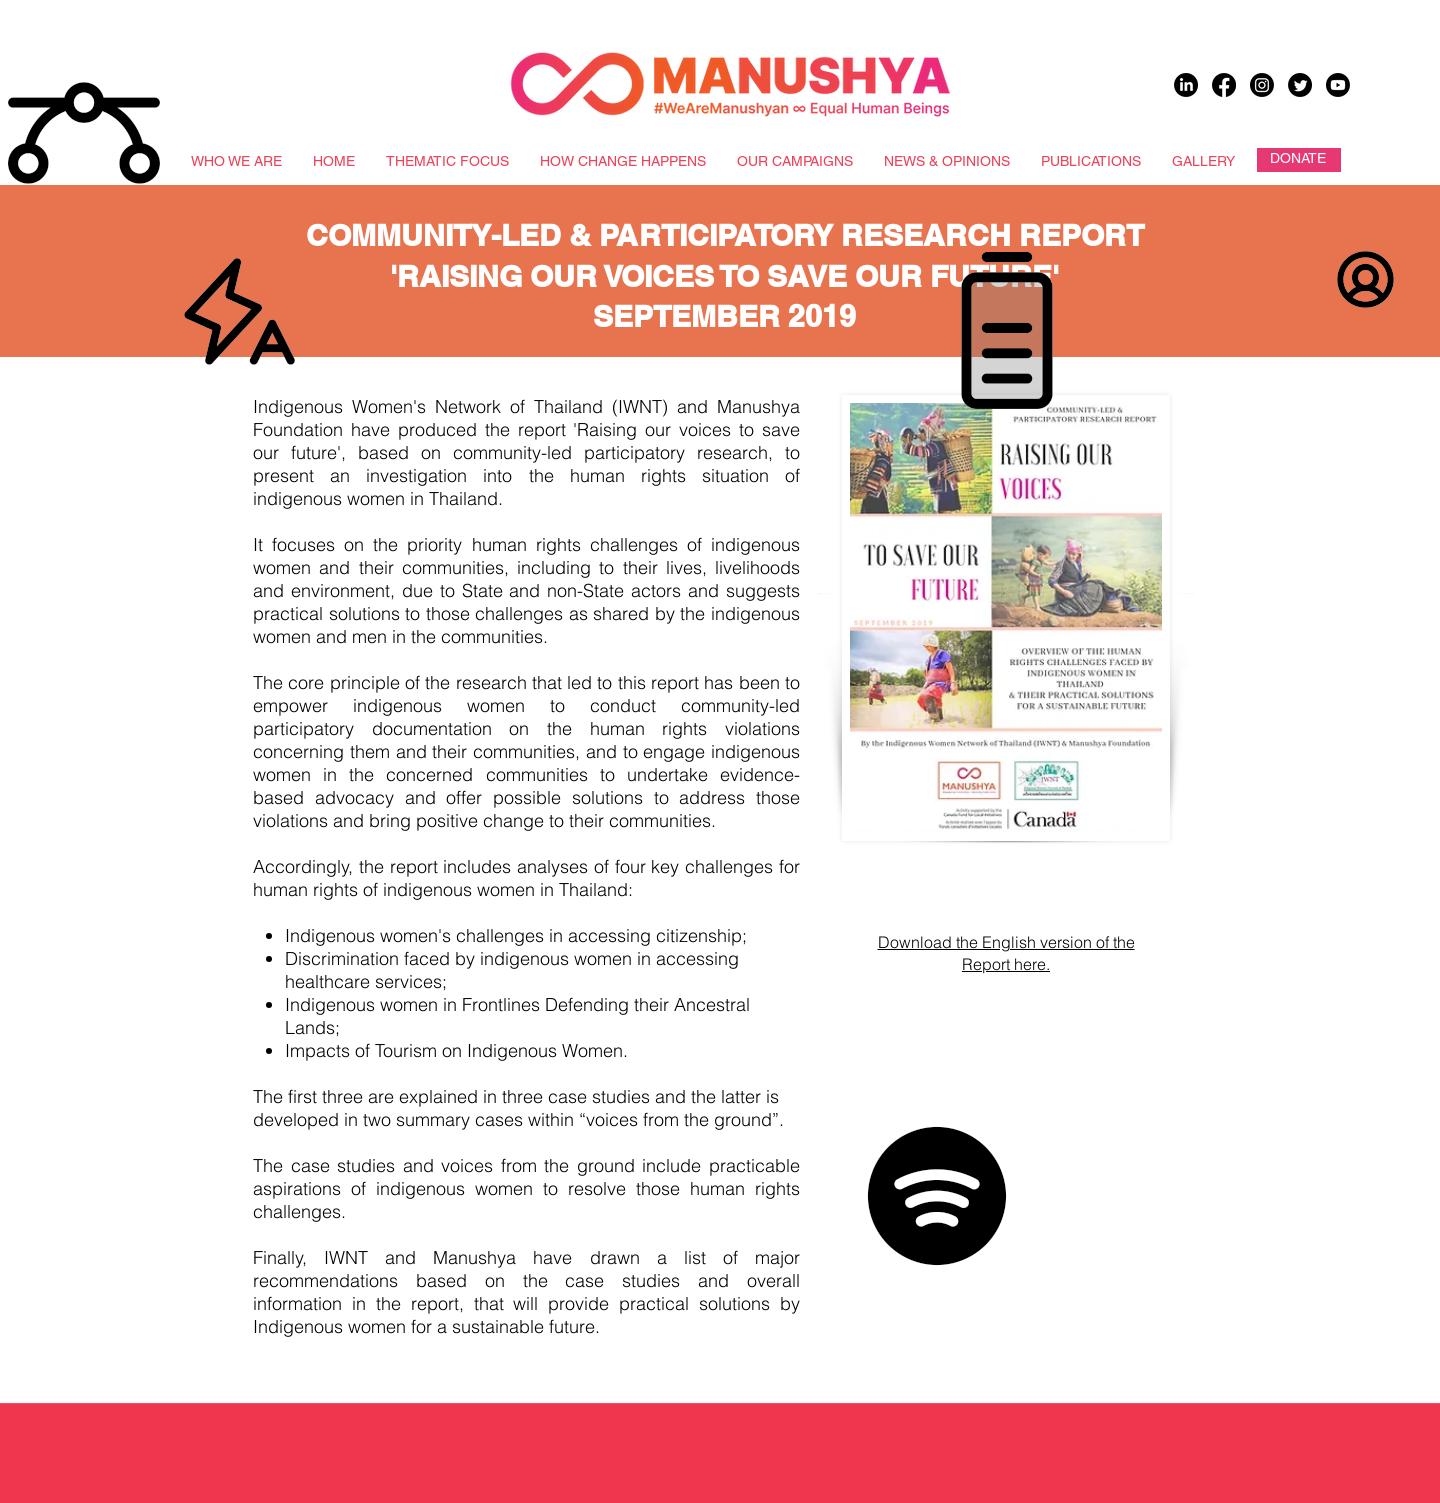 The image size is (1440, 1503). What do you see at coordinates (84, 133) in the screenshot?
I see `edit vector path or curve` at bounding box center [84, 133].